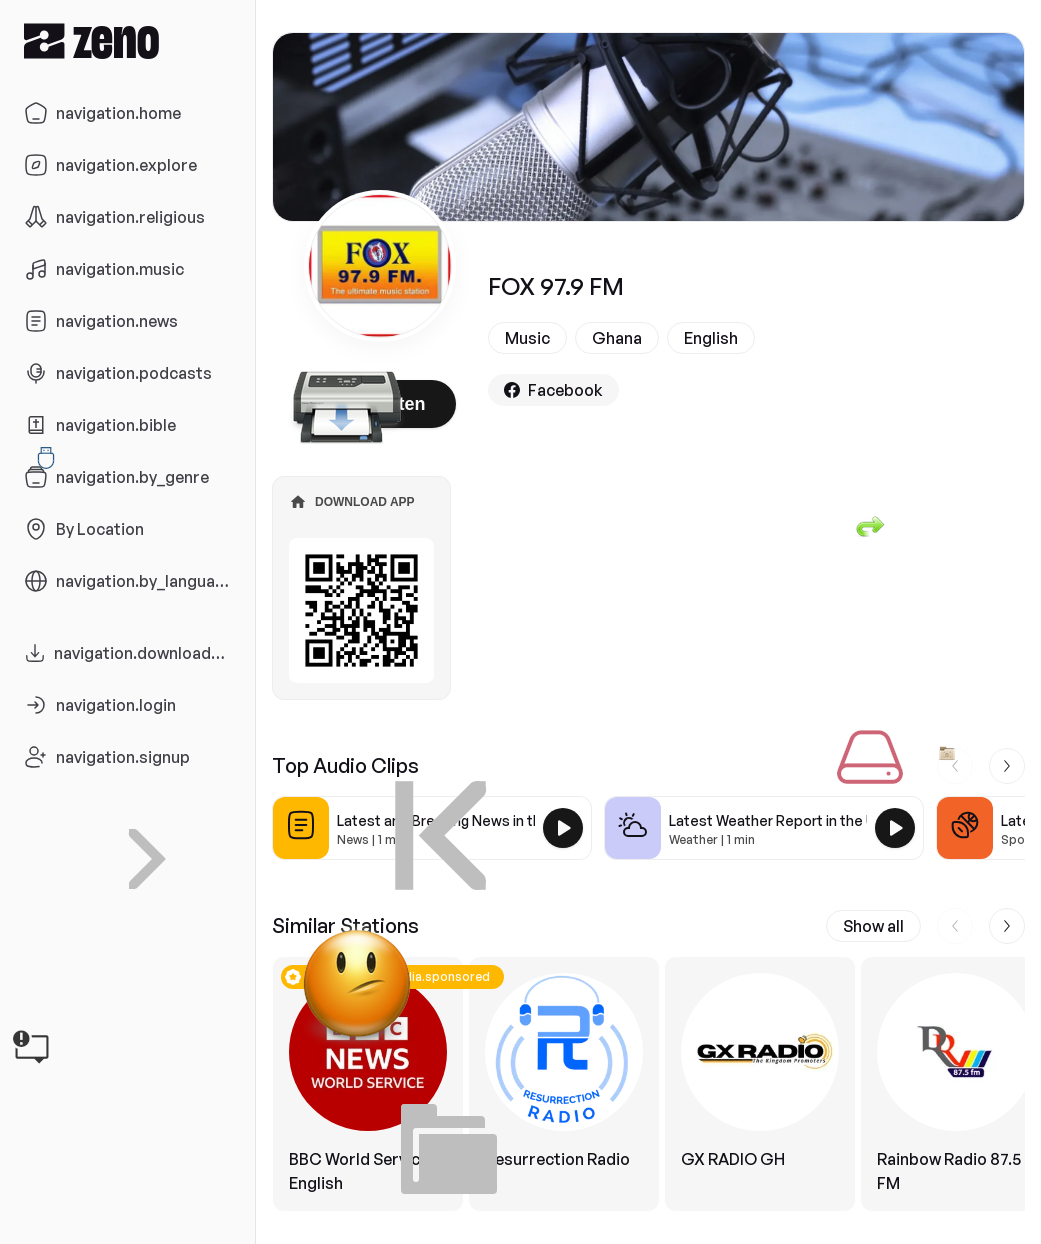  Describe the element at coordinates (870, 755) in the screenshot. I see `eject or safely remove external drive` at that location.